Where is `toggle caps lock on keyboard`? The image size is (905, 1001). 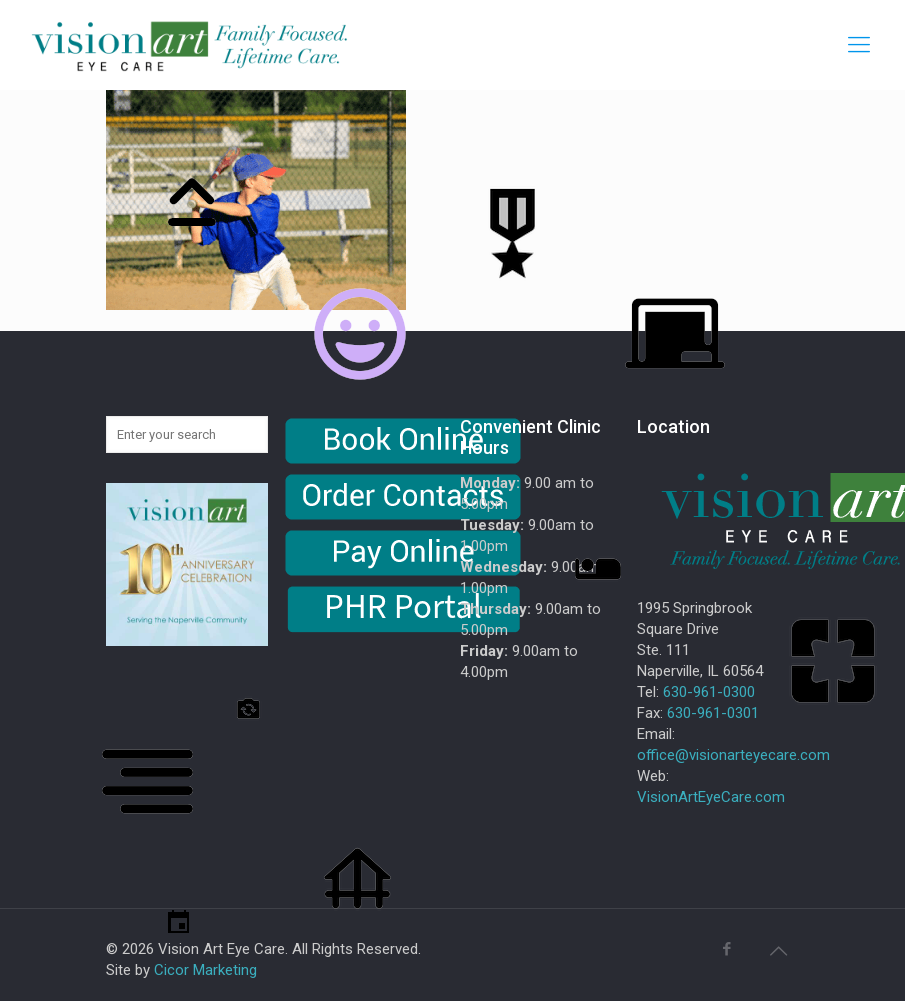 toggle caps lock on keyboard is located at coordinates (192, 202).